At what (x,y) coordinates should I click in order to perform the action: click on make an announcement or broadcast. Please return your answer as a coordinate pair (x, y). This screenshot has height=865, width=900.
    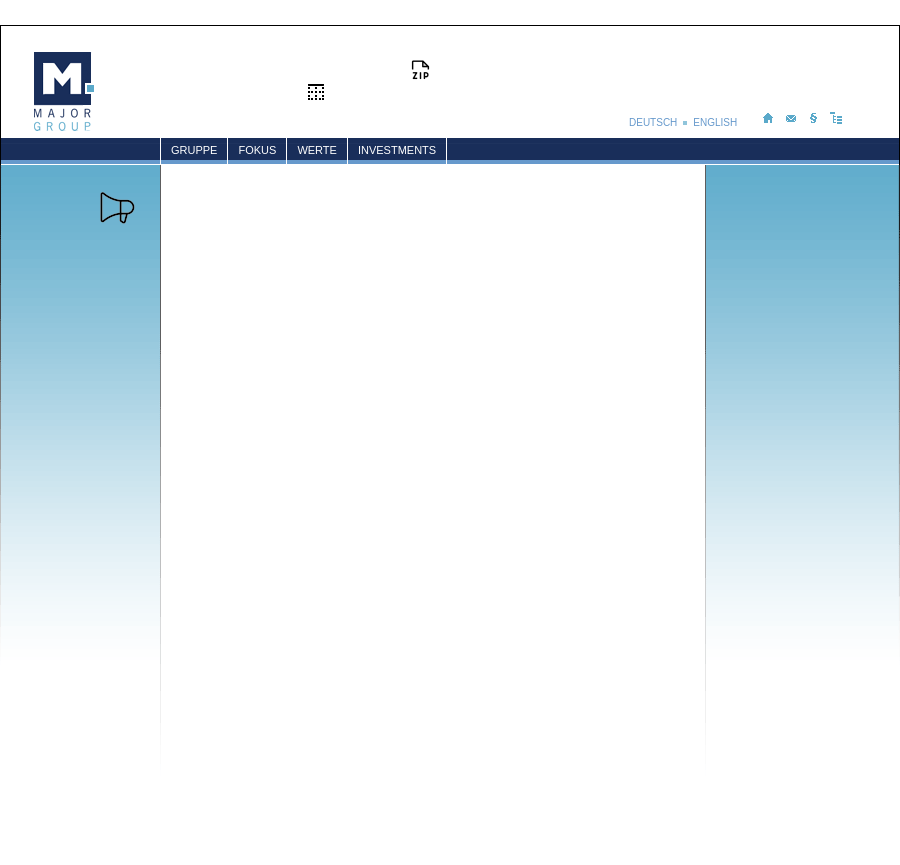
    Looking at the image, I should click on (115, 208).